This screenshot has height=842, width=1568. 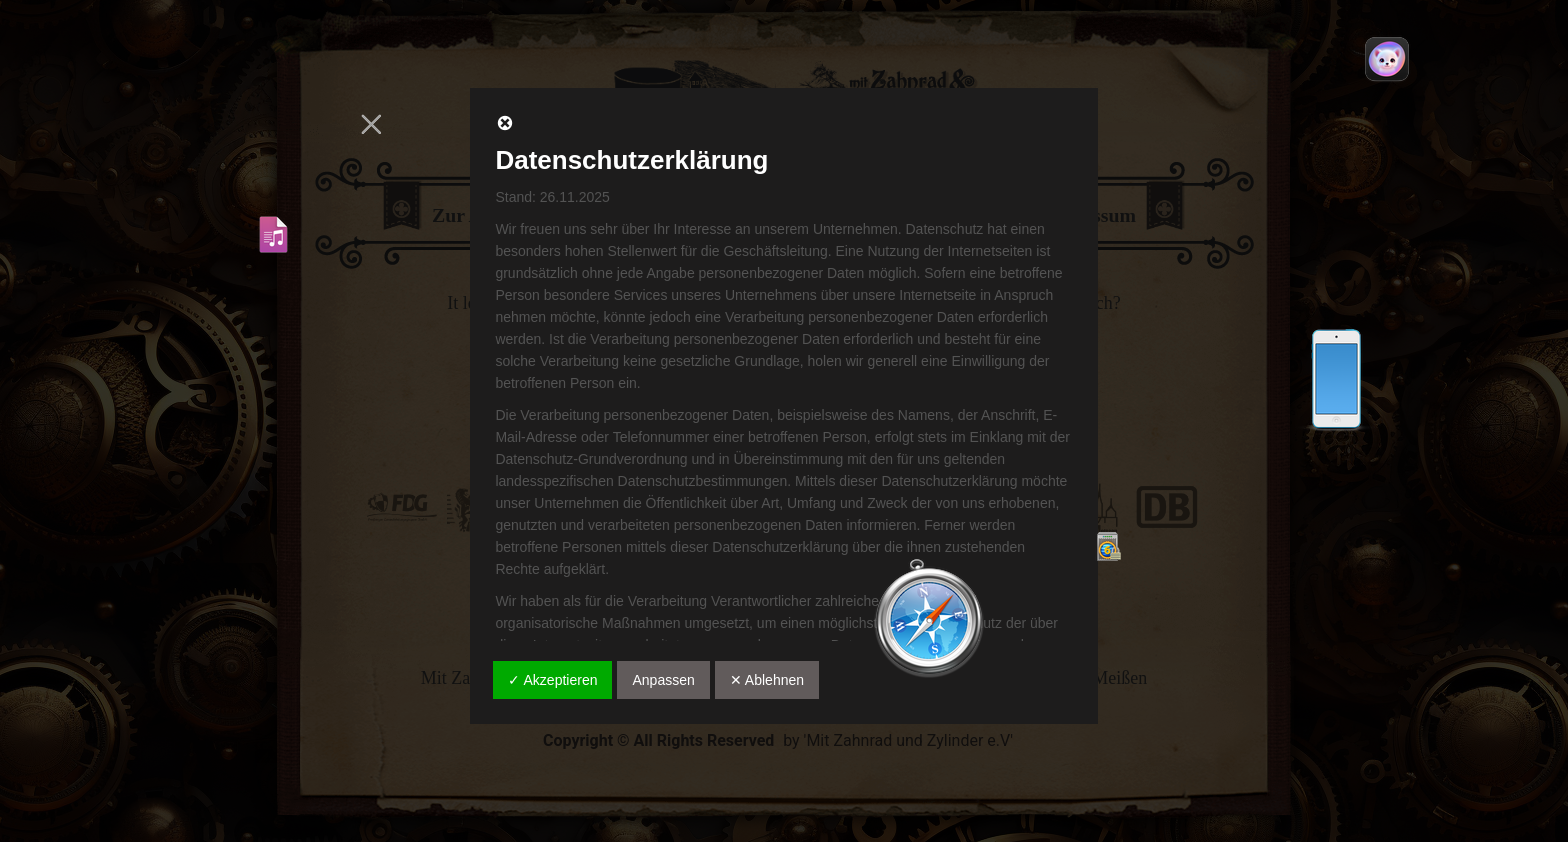 What do you see at coordinates (362, 115) in the screenshot?
I see `delete or remove an item` at bounding box center [362, 115].